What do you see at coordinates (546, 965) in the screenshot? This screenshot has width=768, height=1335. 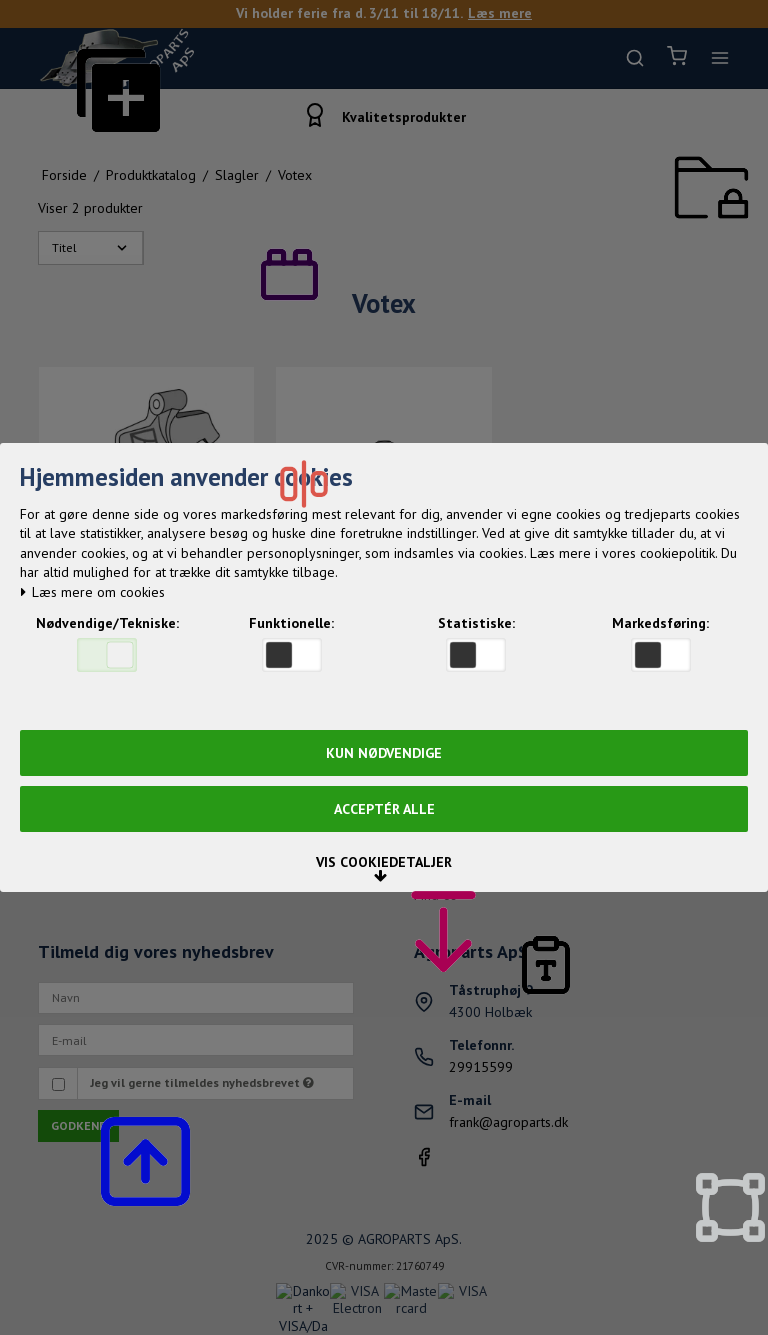 I see `paste as plain text` at bounding box center [546, 965].